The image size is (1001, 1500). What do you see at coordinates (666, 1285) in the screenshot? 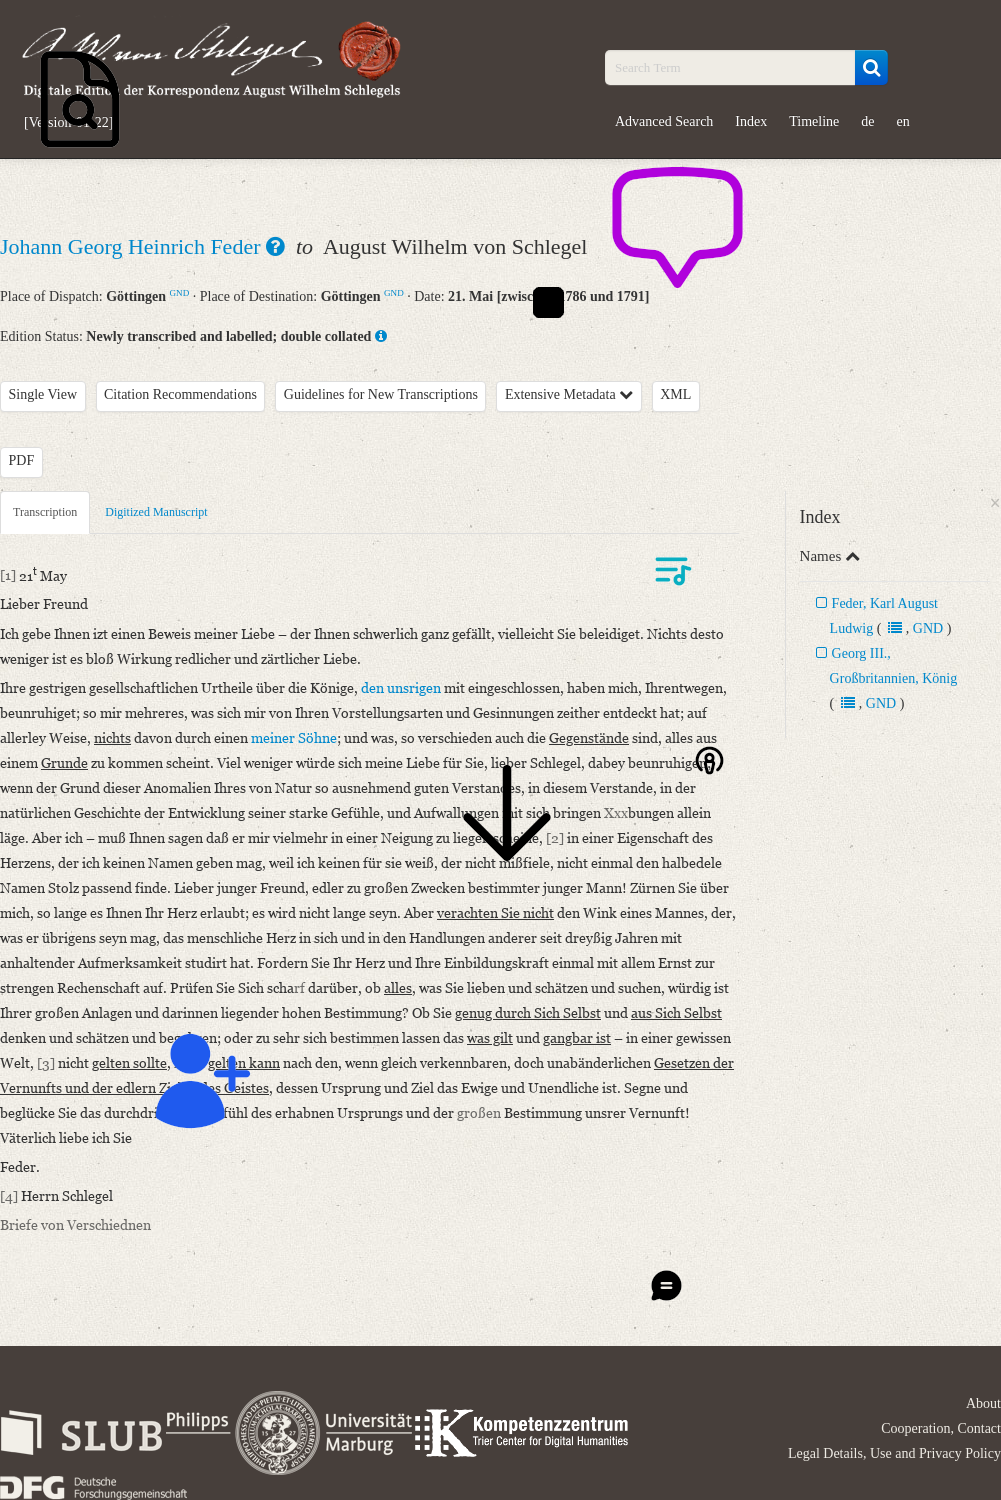
I see `open chat or messaging` at bounding box center [666, 1285].